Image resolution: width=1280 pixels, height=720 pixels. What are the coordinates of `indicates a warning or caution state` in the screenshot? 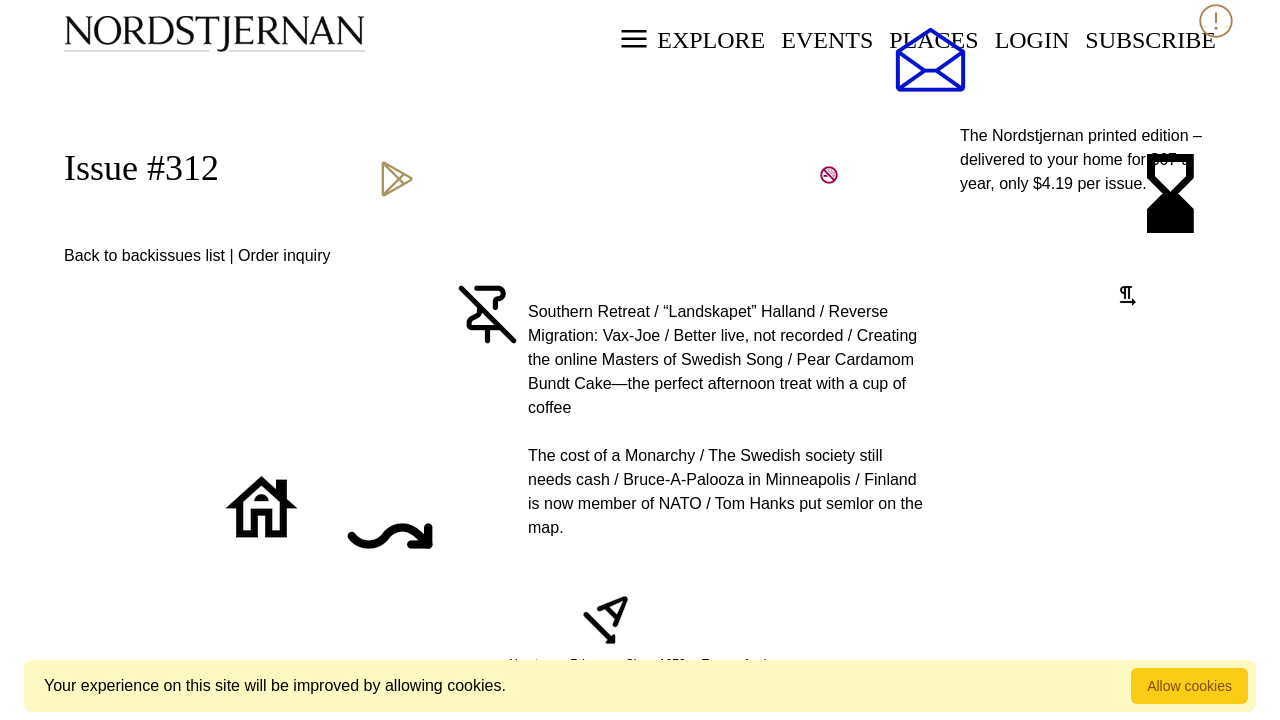 It's located at (1216, 21).